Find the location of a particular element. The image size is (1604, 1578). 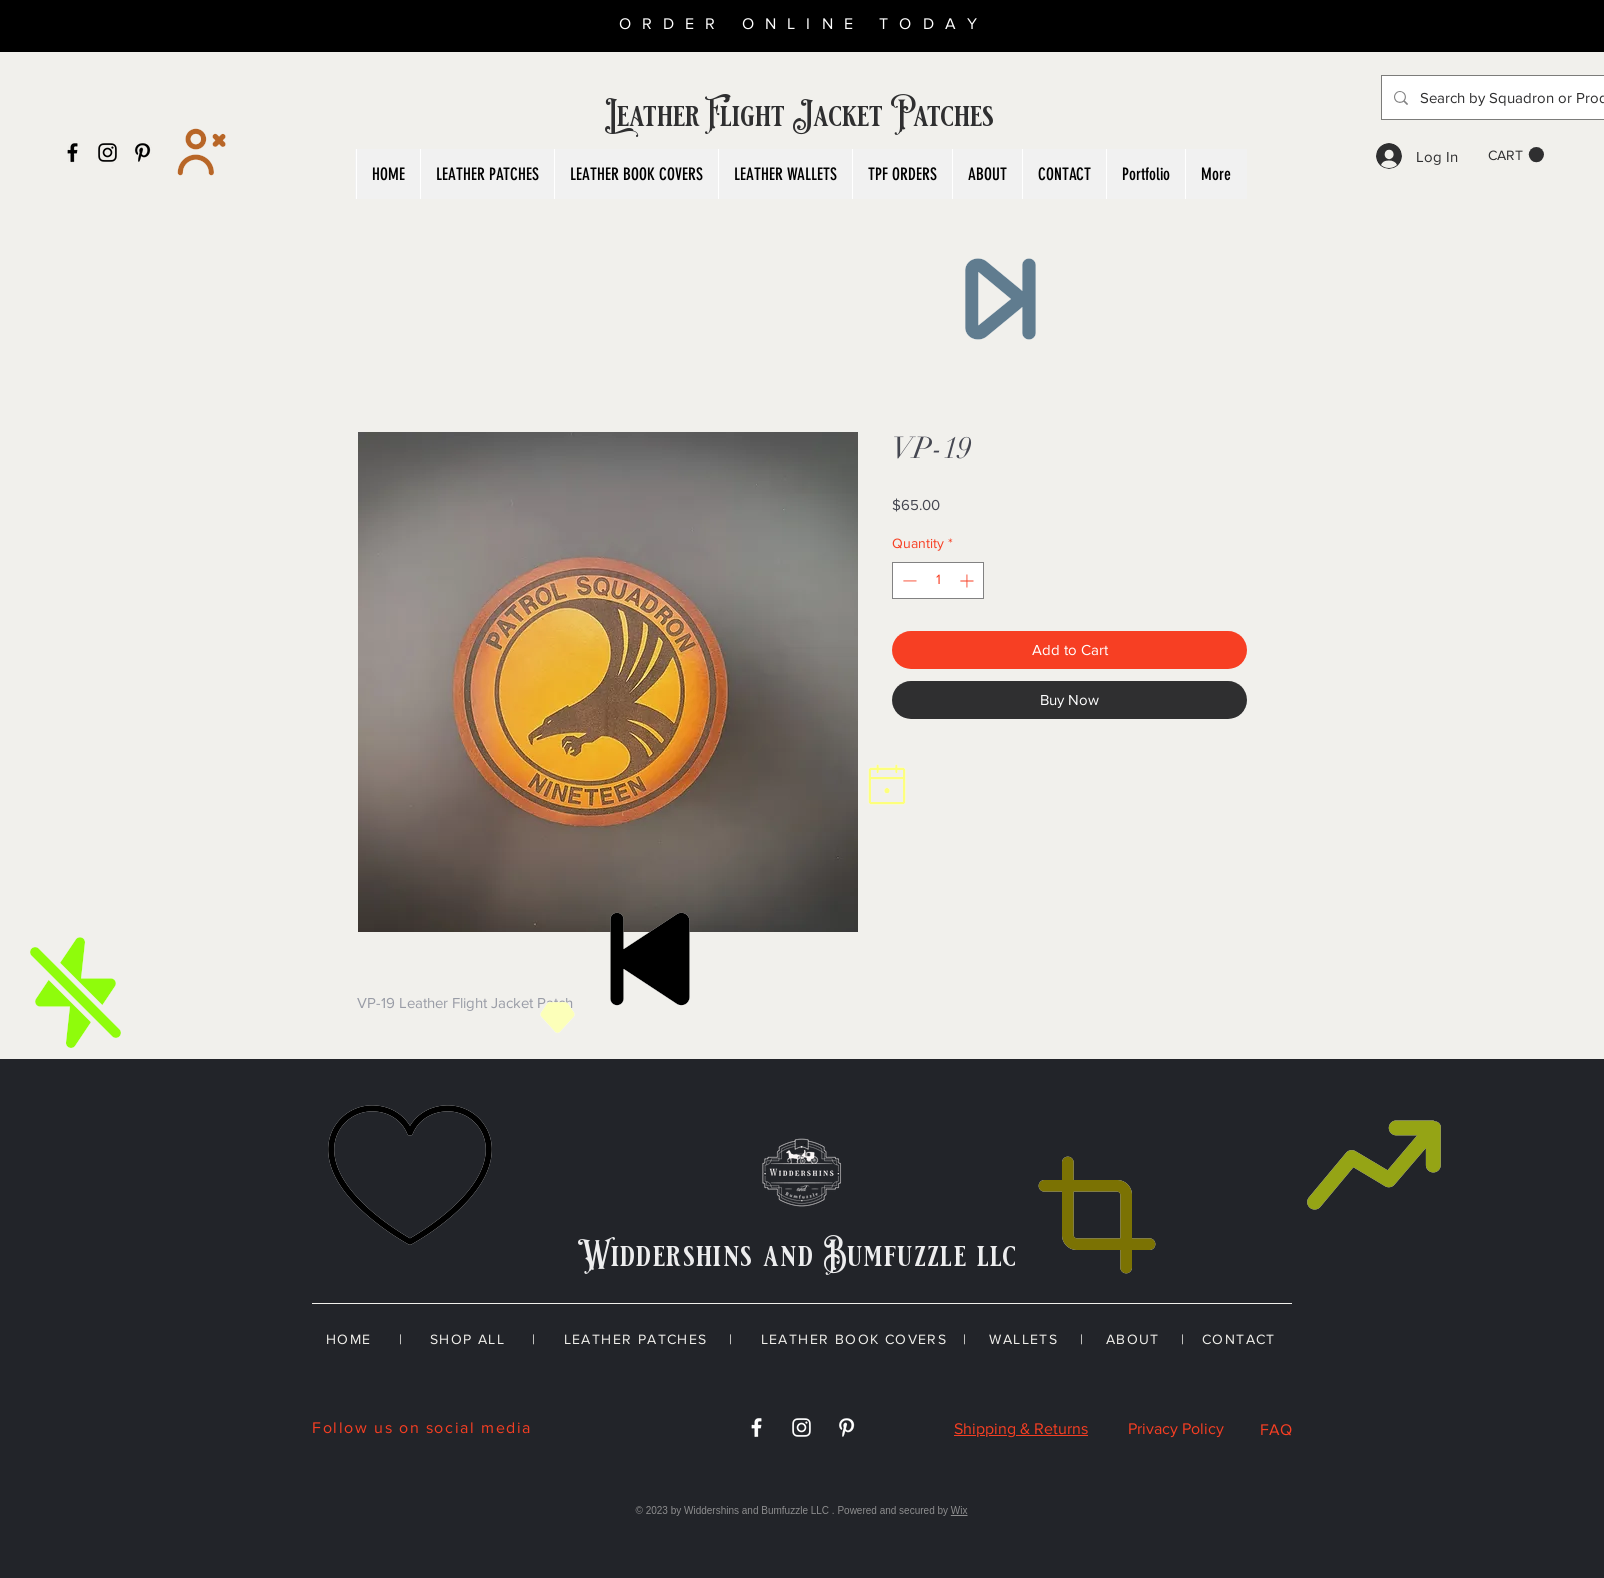

open sketch app is located at coordinates (557, 1017).